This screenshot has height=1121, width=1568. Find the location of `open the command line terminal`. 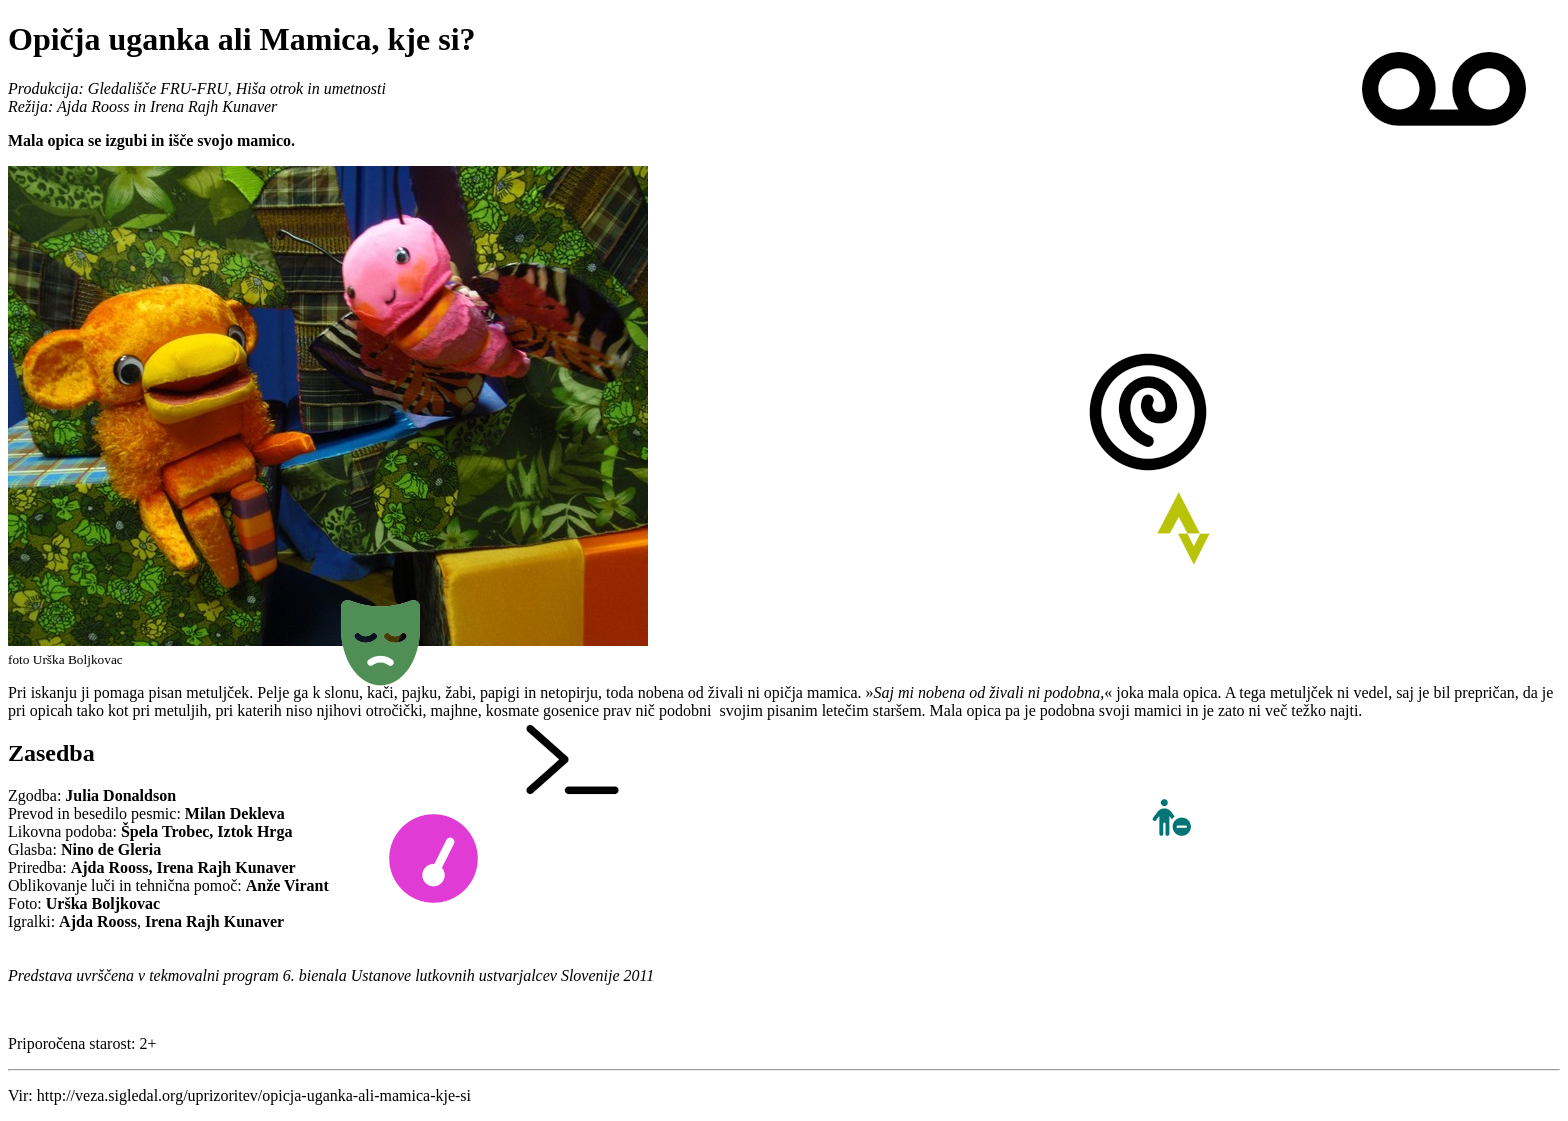

open the command line terminal is located at coordinates (572, 759).